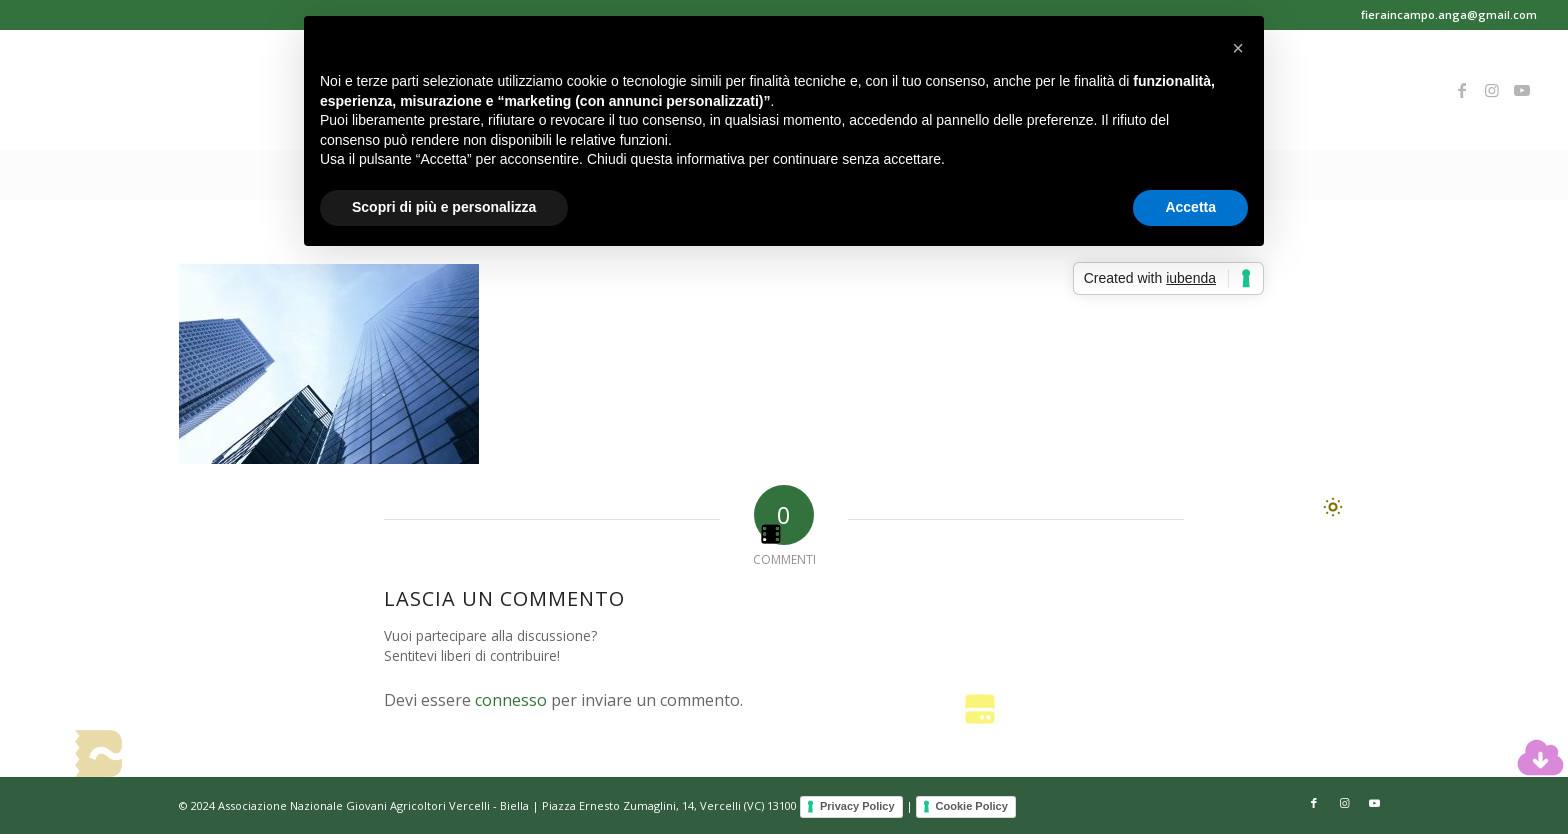  Describe the element at coordinates (771, 534) in the screenshot. I see `access video or film content` at that location.